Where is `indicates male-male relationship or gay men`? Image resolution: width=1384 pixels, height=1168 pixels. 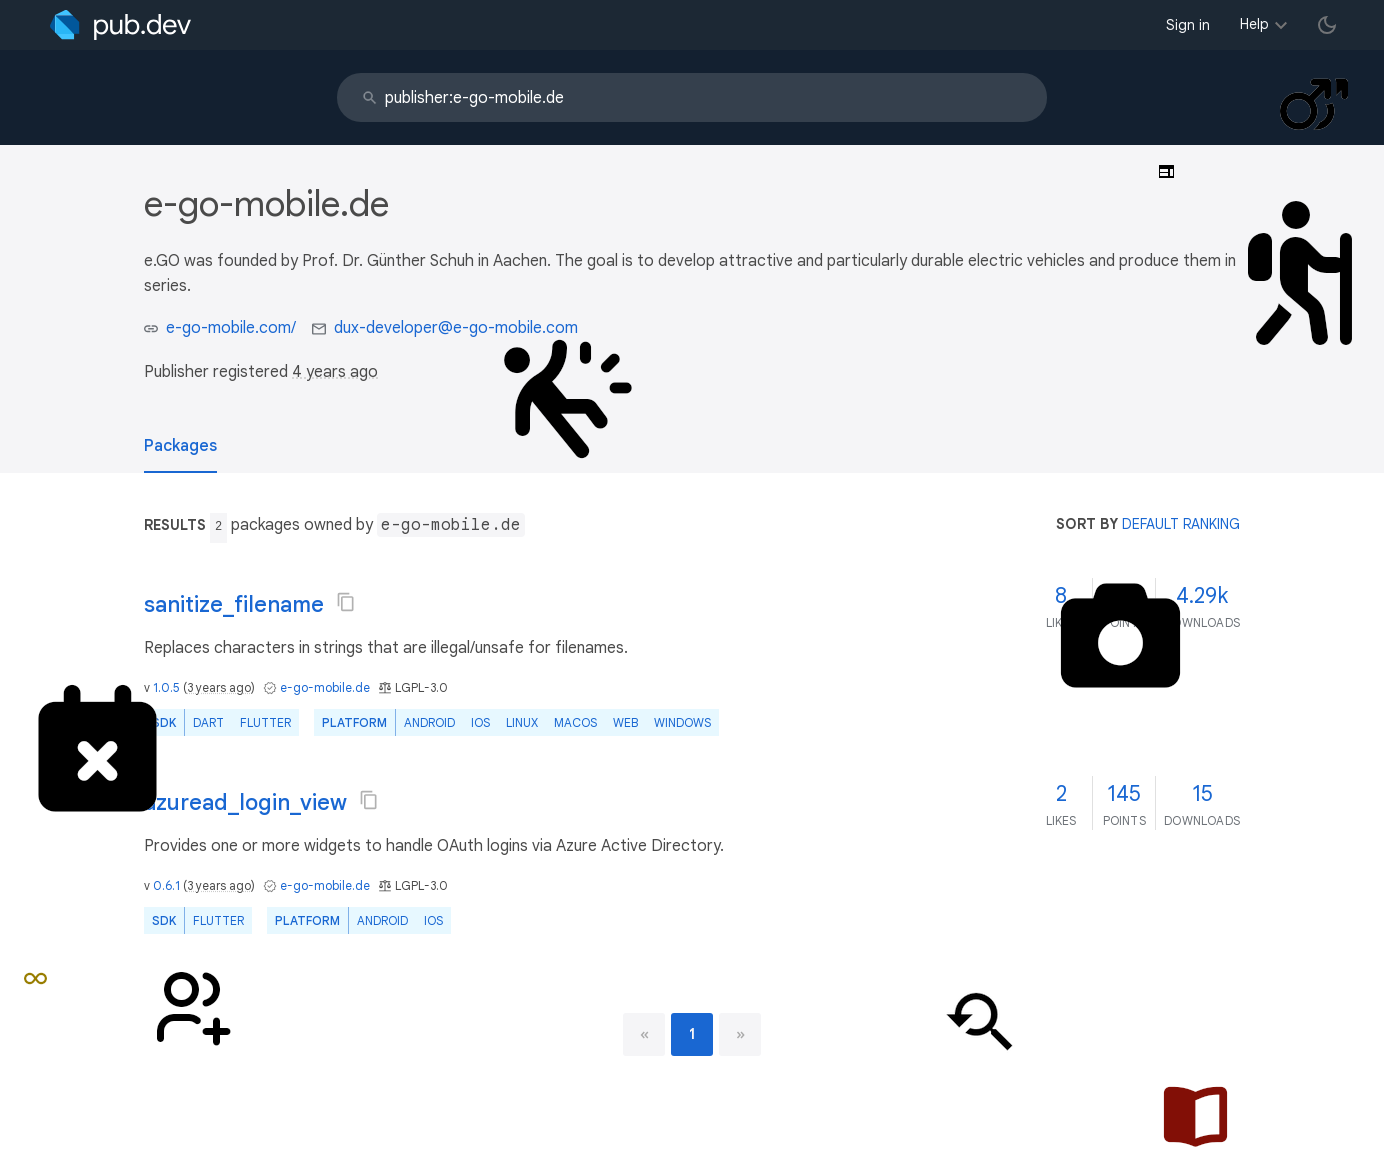 indicates male-male relationship or gay men is located at coordinates (1314, 106).